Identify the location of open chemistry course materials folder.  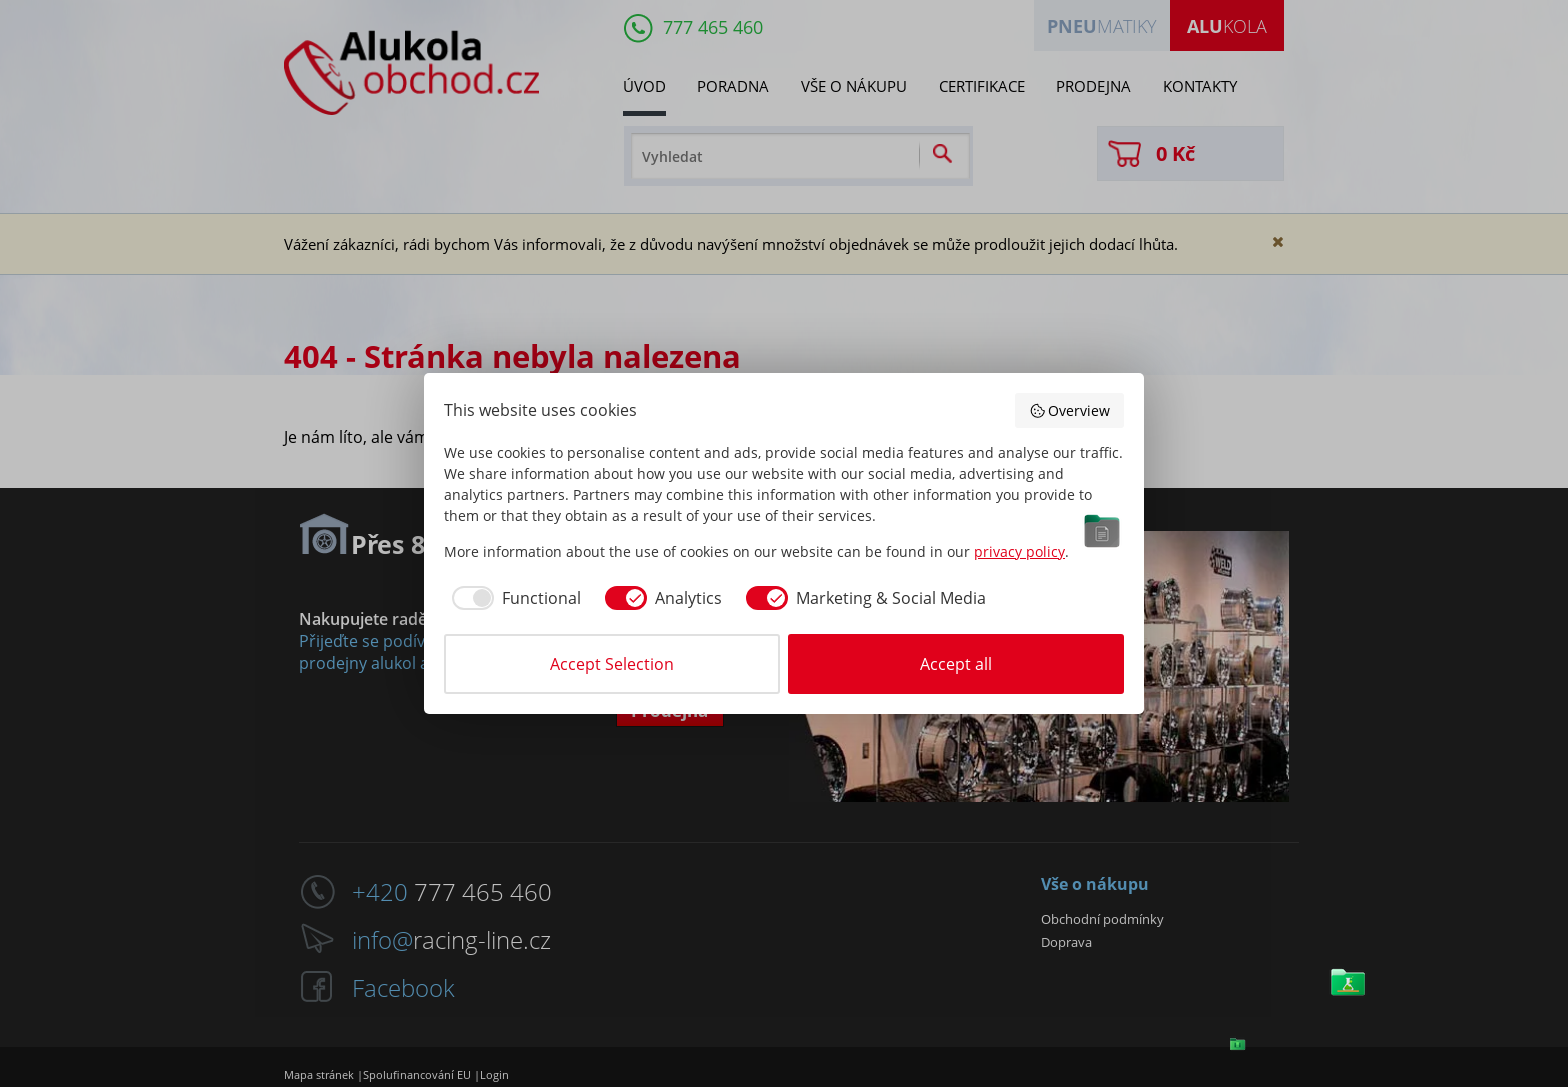
(1348, 983).